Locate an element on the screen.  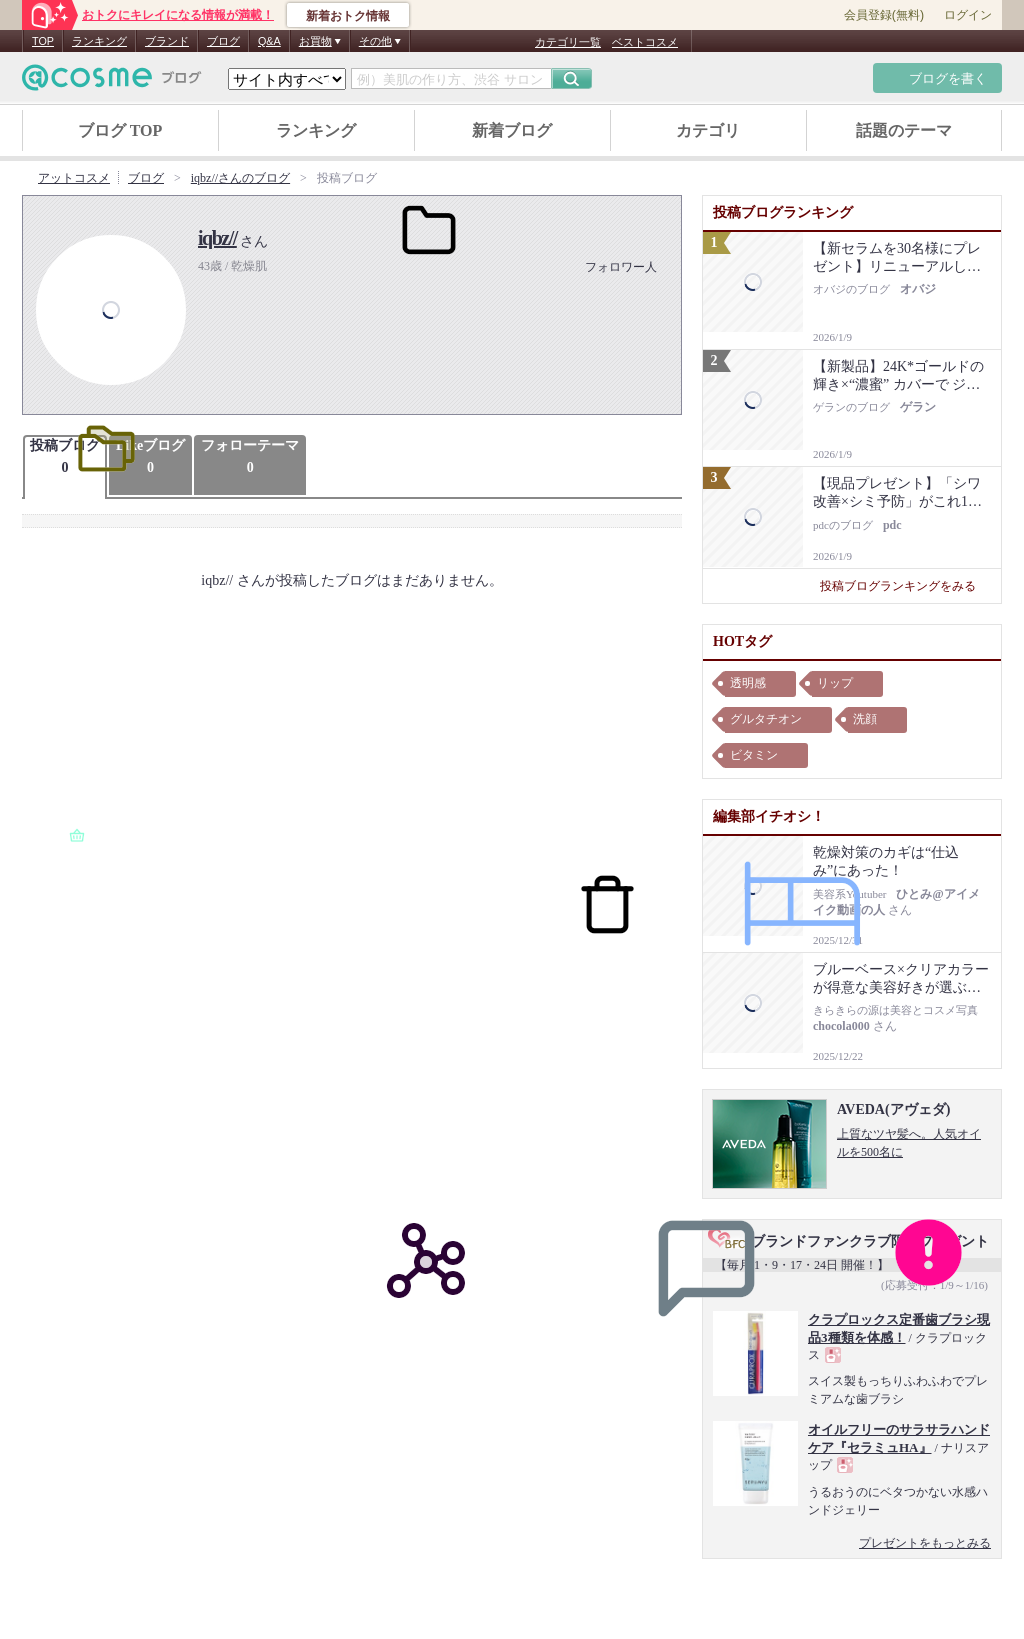
view network connections or relationships is located at coordinates (426, 1262).